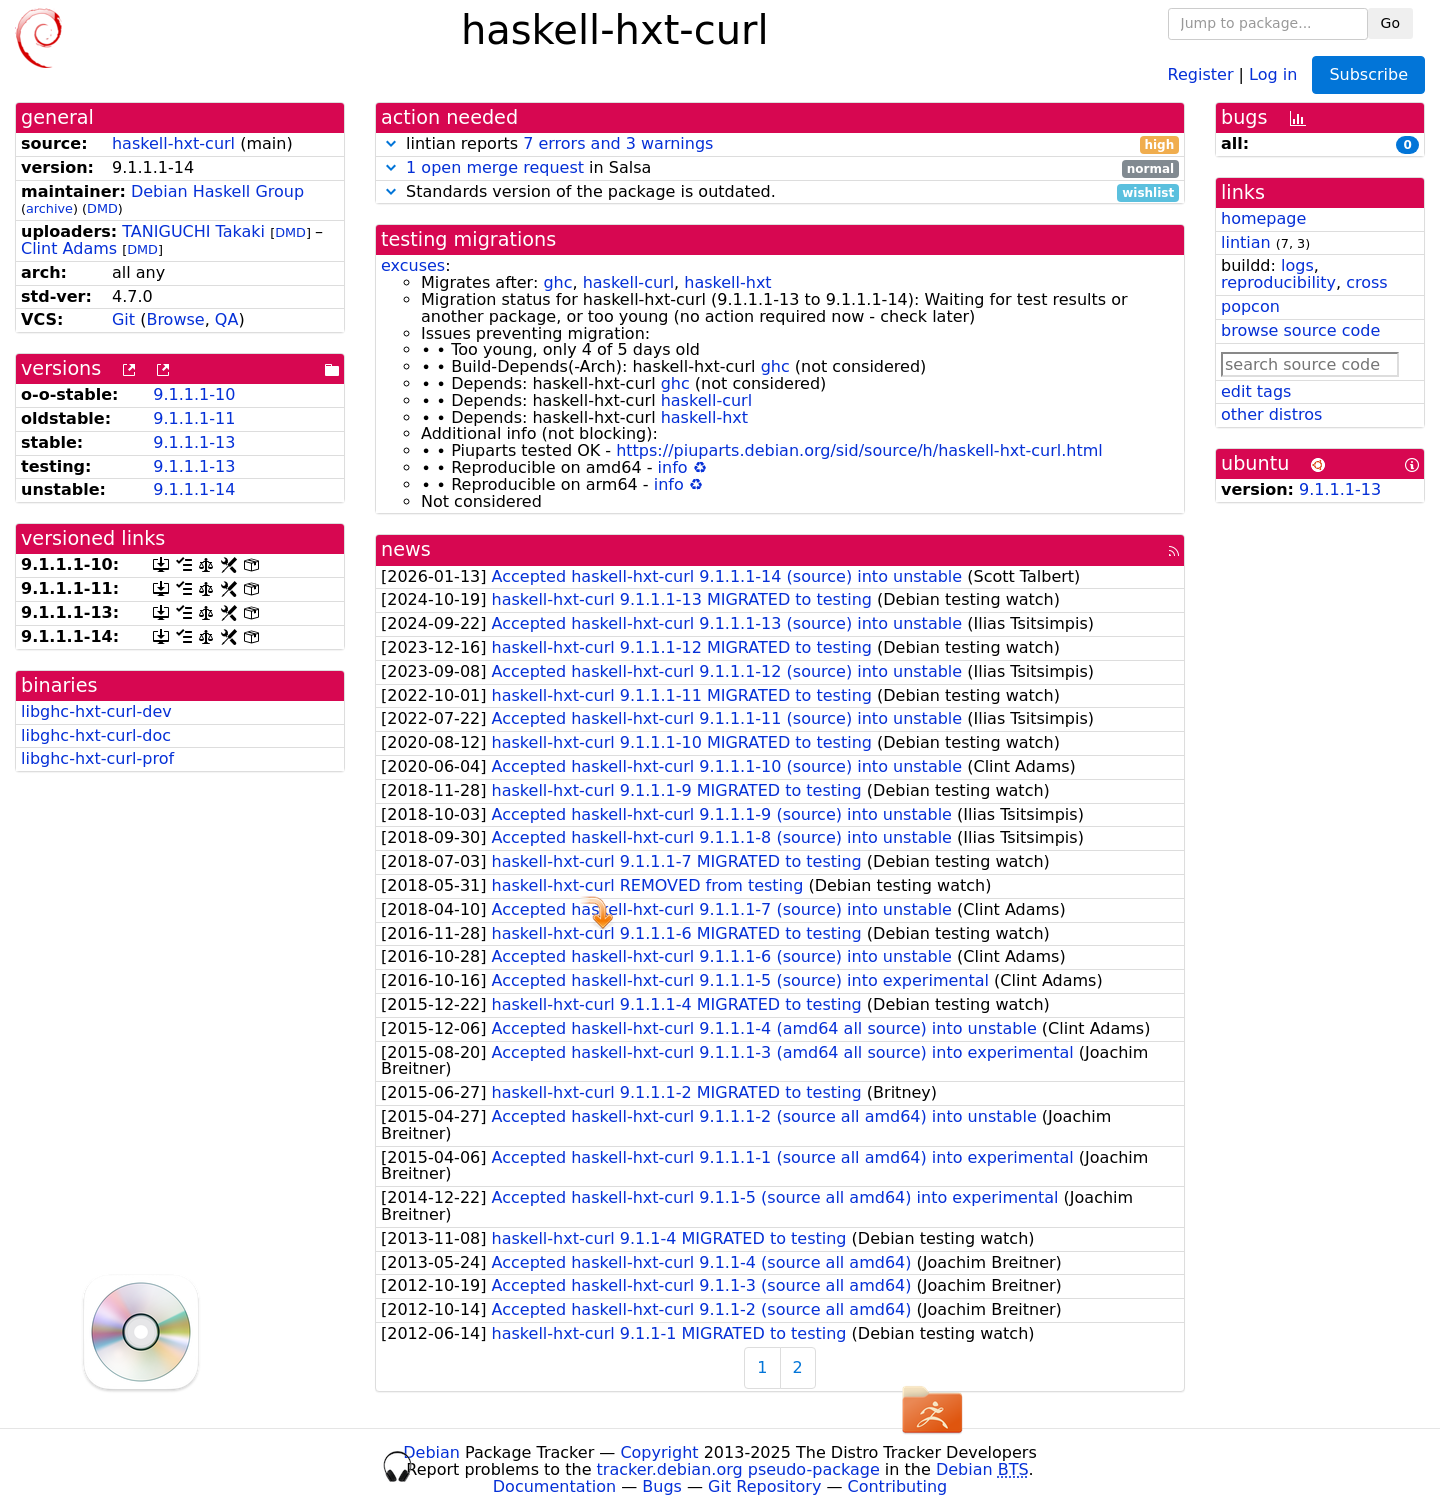 The image size is (1440, 1512). Describe the element at coordinates (141, 1332) in the screenshot. I see `access optical disc settings or media` at that location.